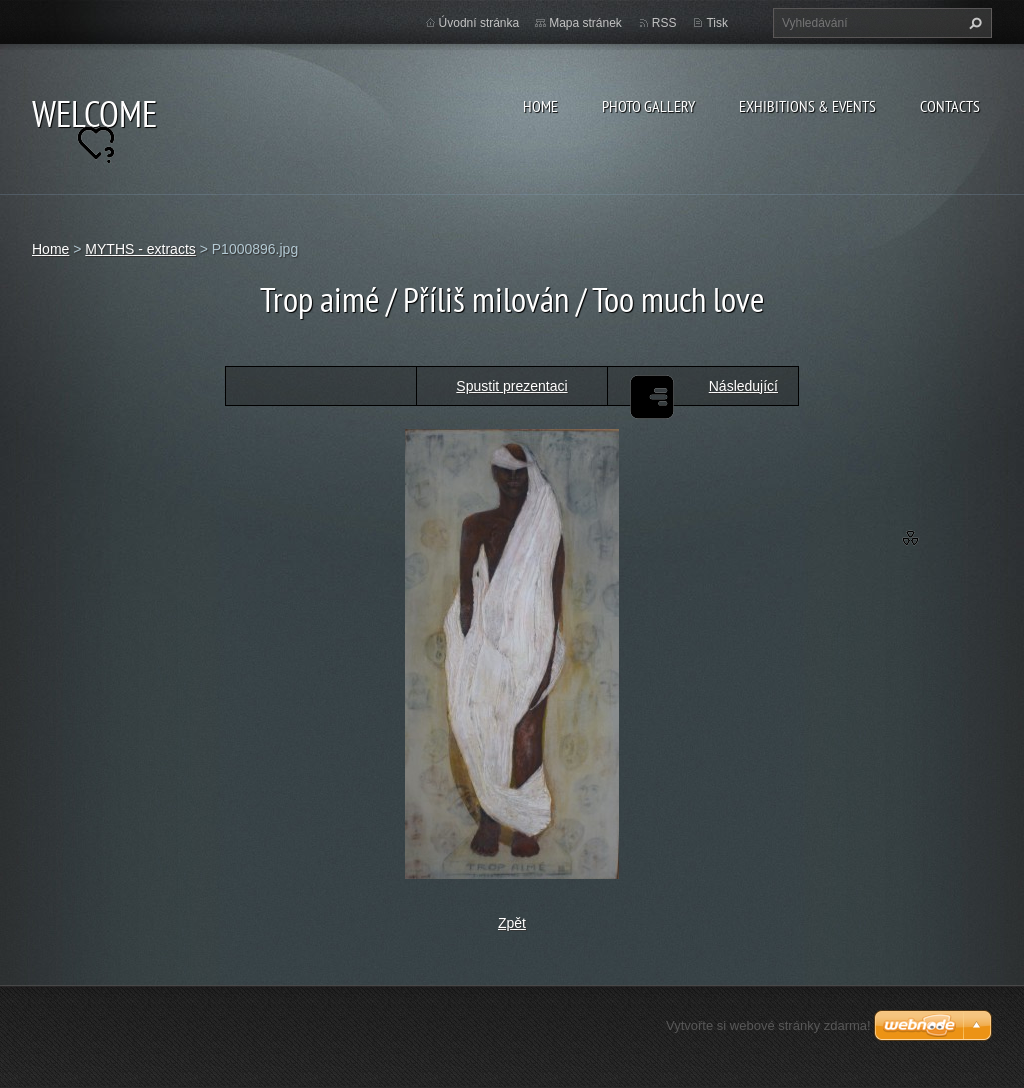  Describe the element at coordinates (910, 538) in the screenshot. I see `indicates hazardous or radioactive content warning` at that location.